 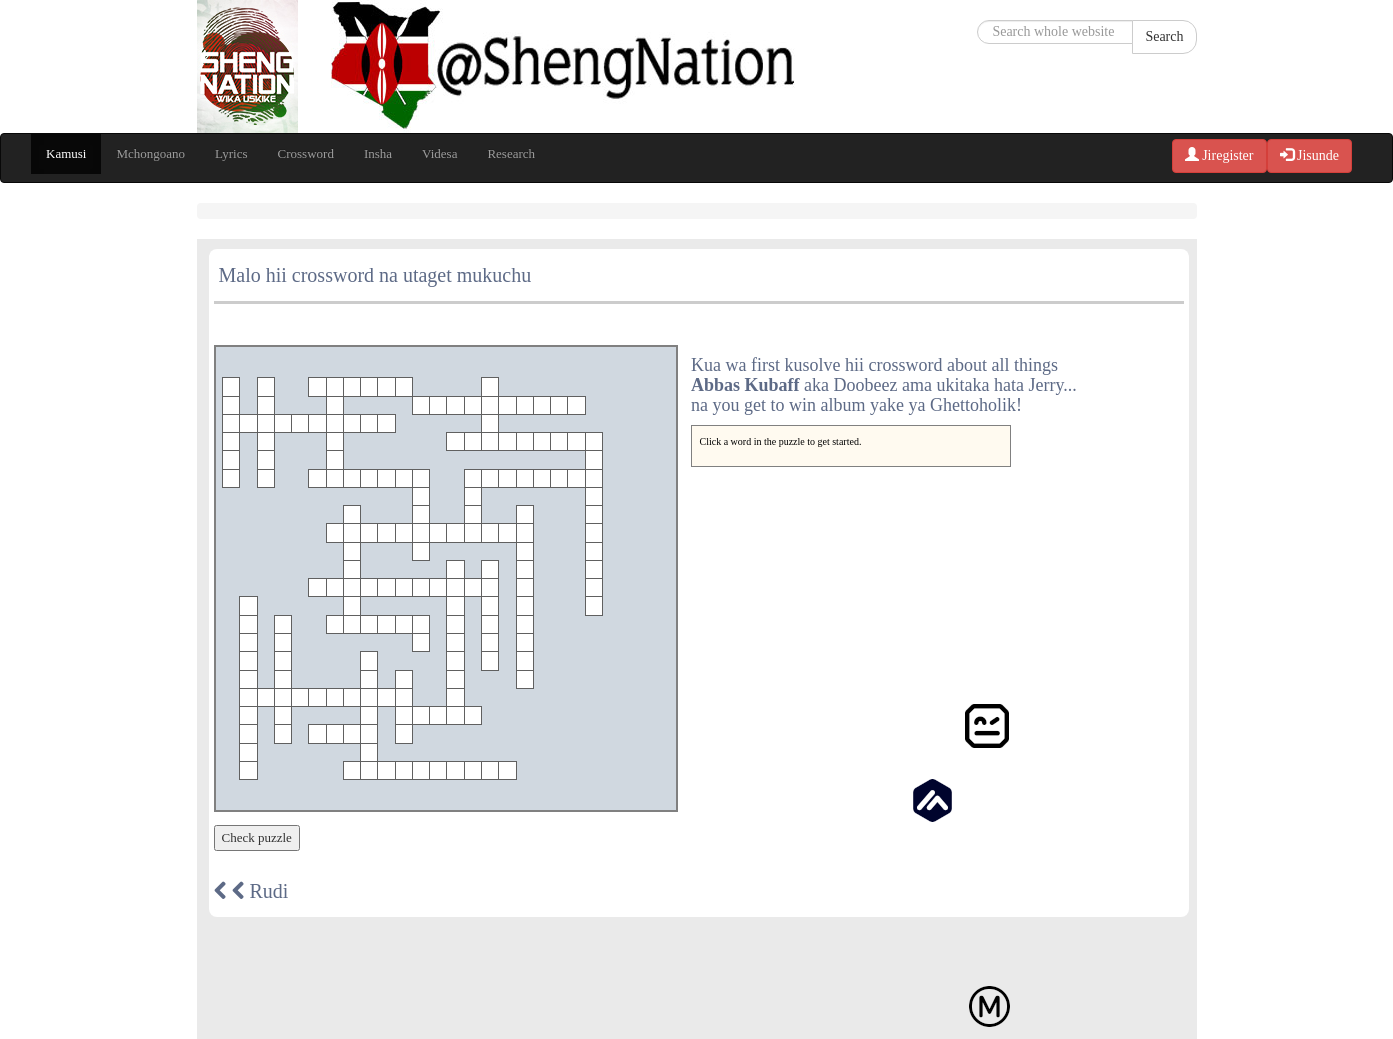 I want to click on robot framework logo, so click(x=987, y=726).